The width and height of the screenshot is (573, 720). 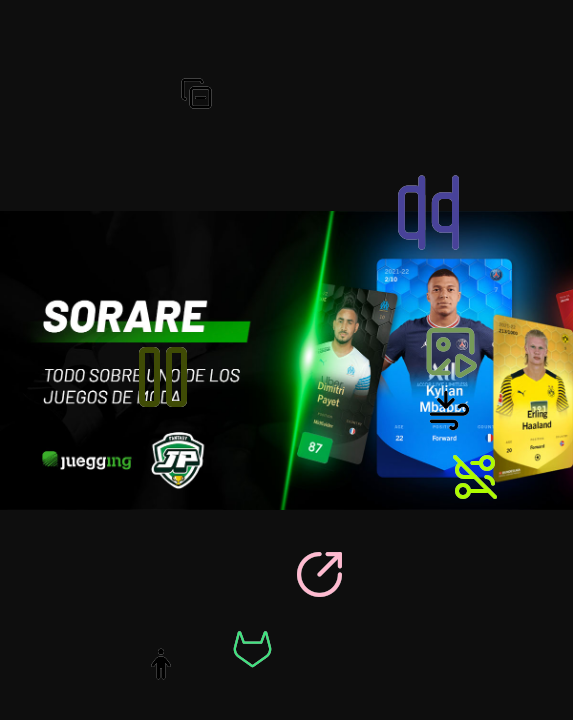 I want to click on remove item from clipboard, so click(x=196, y=93).